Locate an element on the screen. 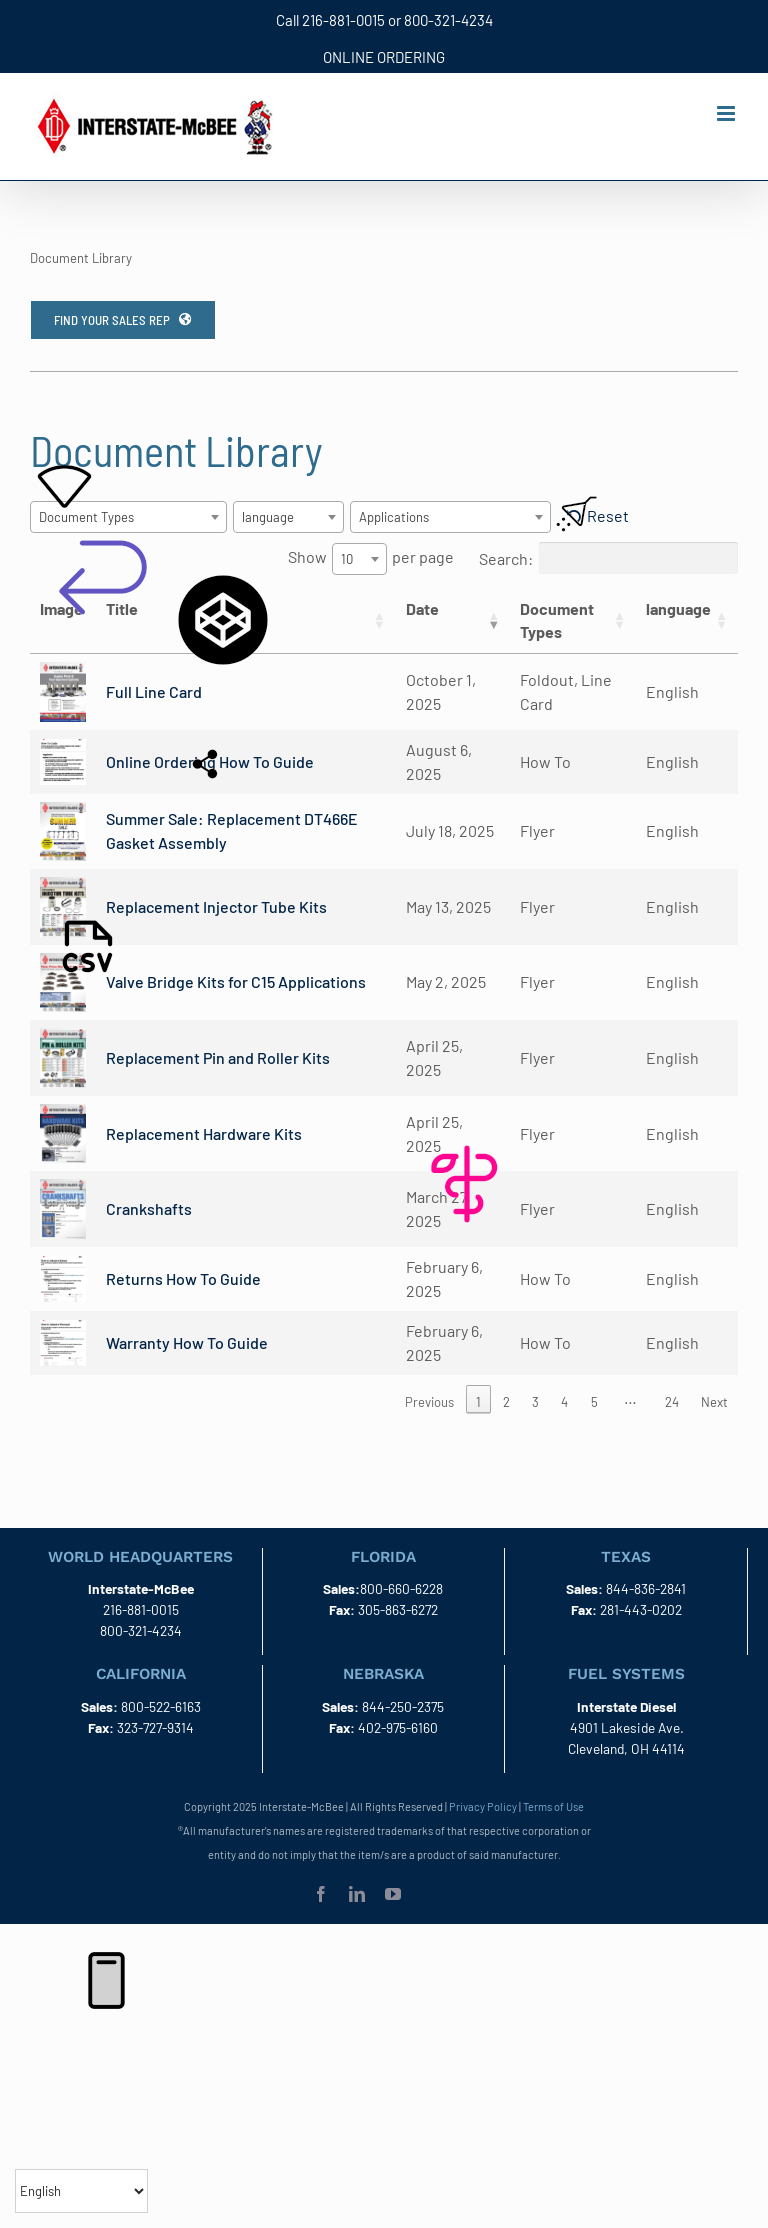 Image resolution: width=768 pixels, height=2228 pixels. share content to social networks is located at coordinates (206, 764).